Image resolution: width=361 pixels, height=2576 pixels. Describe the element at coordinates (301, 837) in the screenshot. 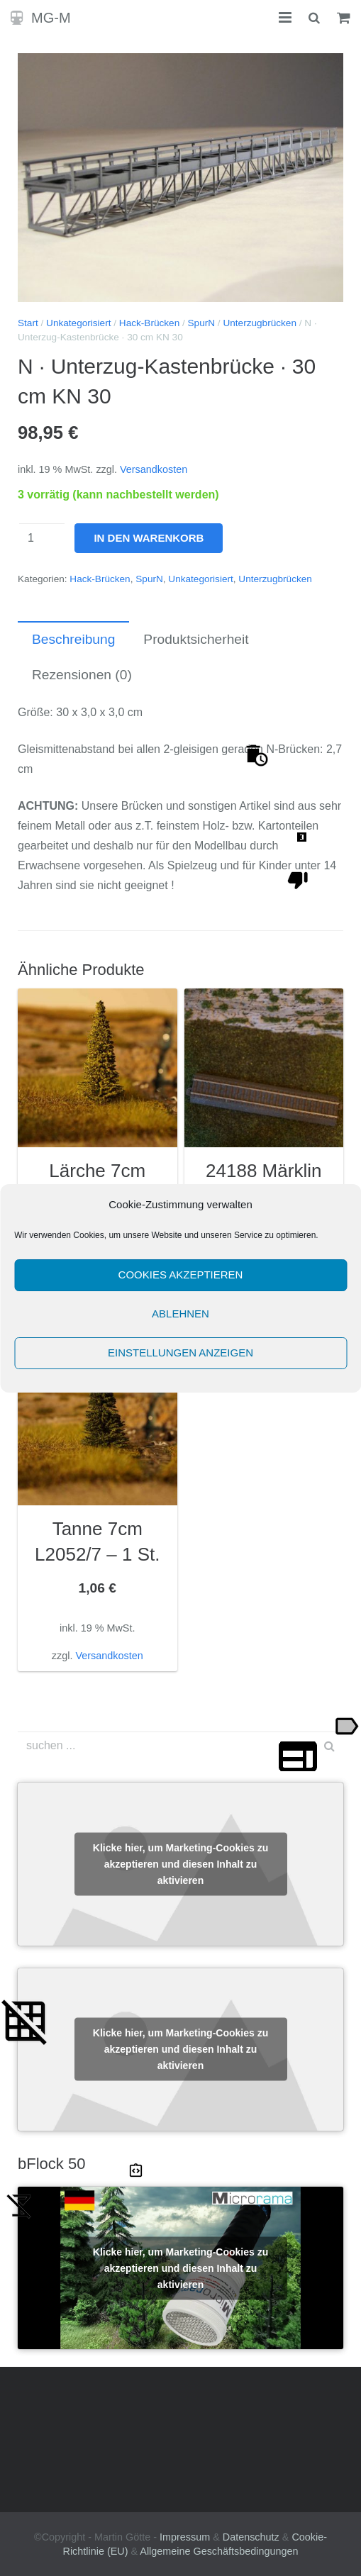

I see `select option 3 from a numbered list` at that location.